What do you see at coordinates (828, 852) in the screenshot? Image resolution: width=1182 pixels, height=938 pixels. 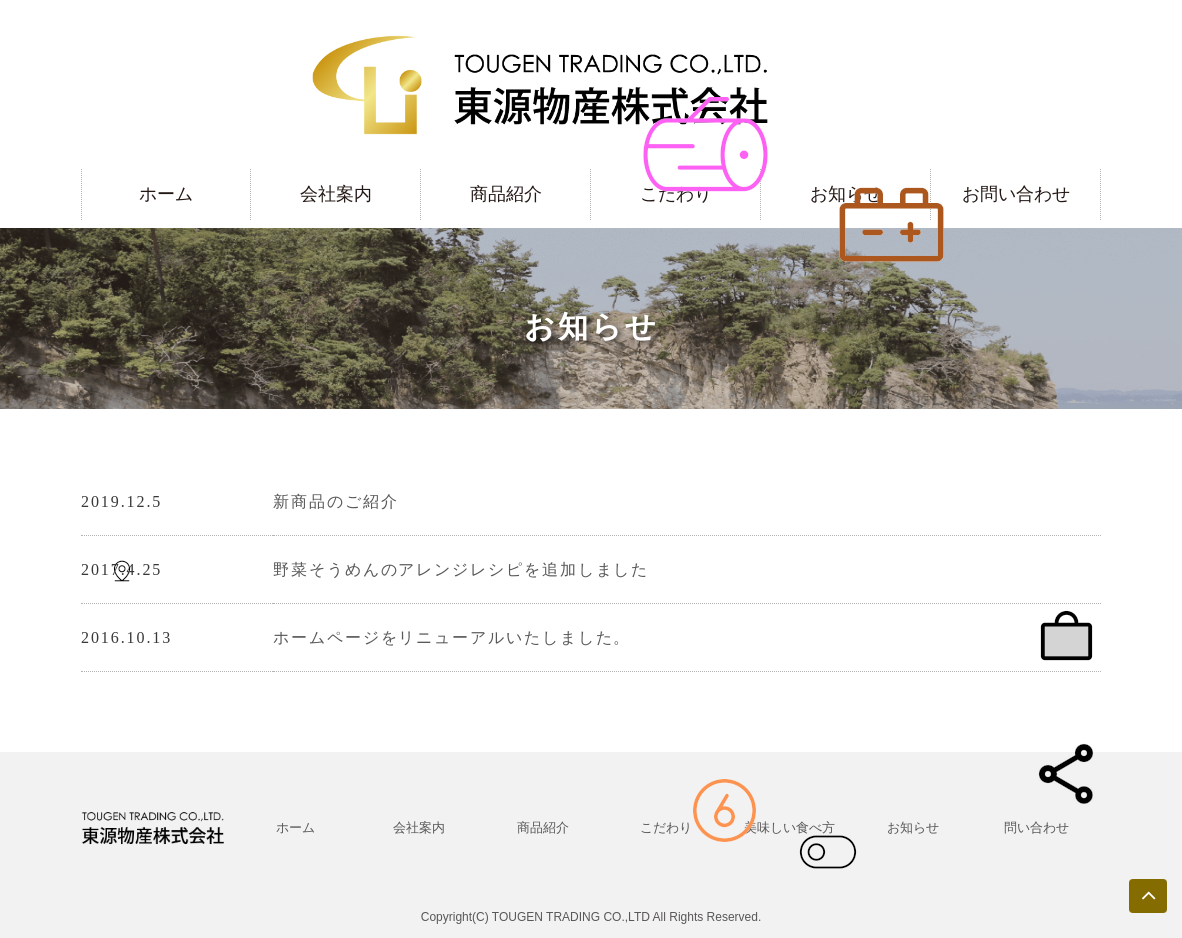 I see `toggle switch in off position` at bounding box center [828, 852].